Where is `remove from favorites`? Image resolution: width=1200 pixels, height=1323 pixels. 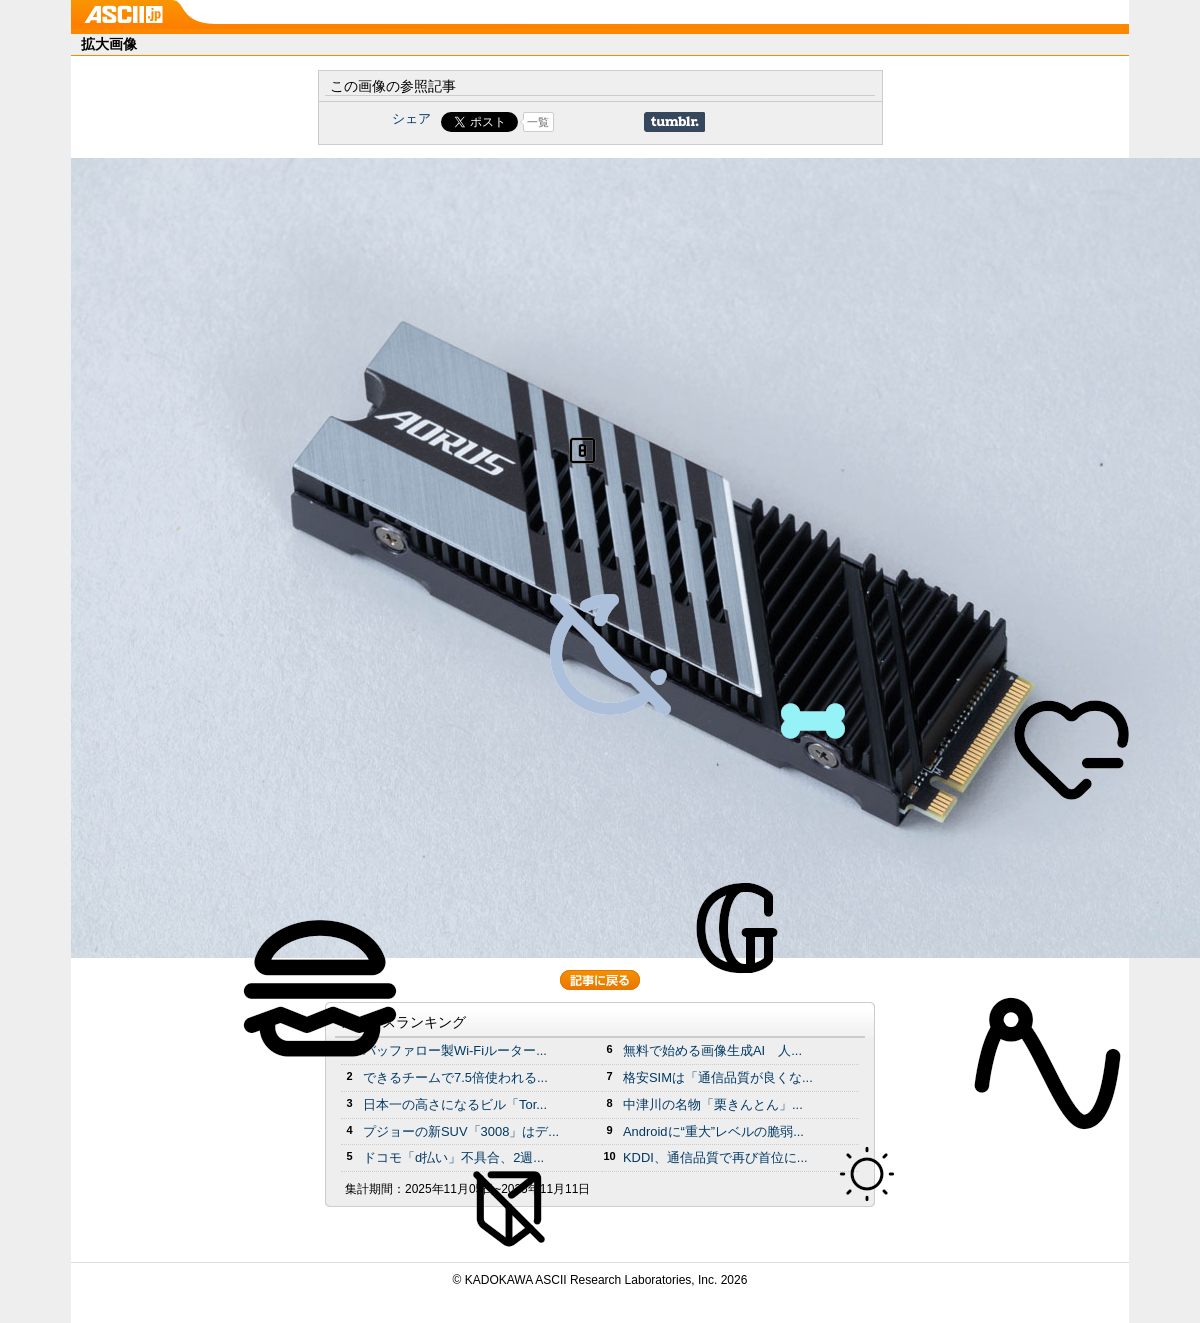
remove from favorites is located at coordinates (1071, 747).